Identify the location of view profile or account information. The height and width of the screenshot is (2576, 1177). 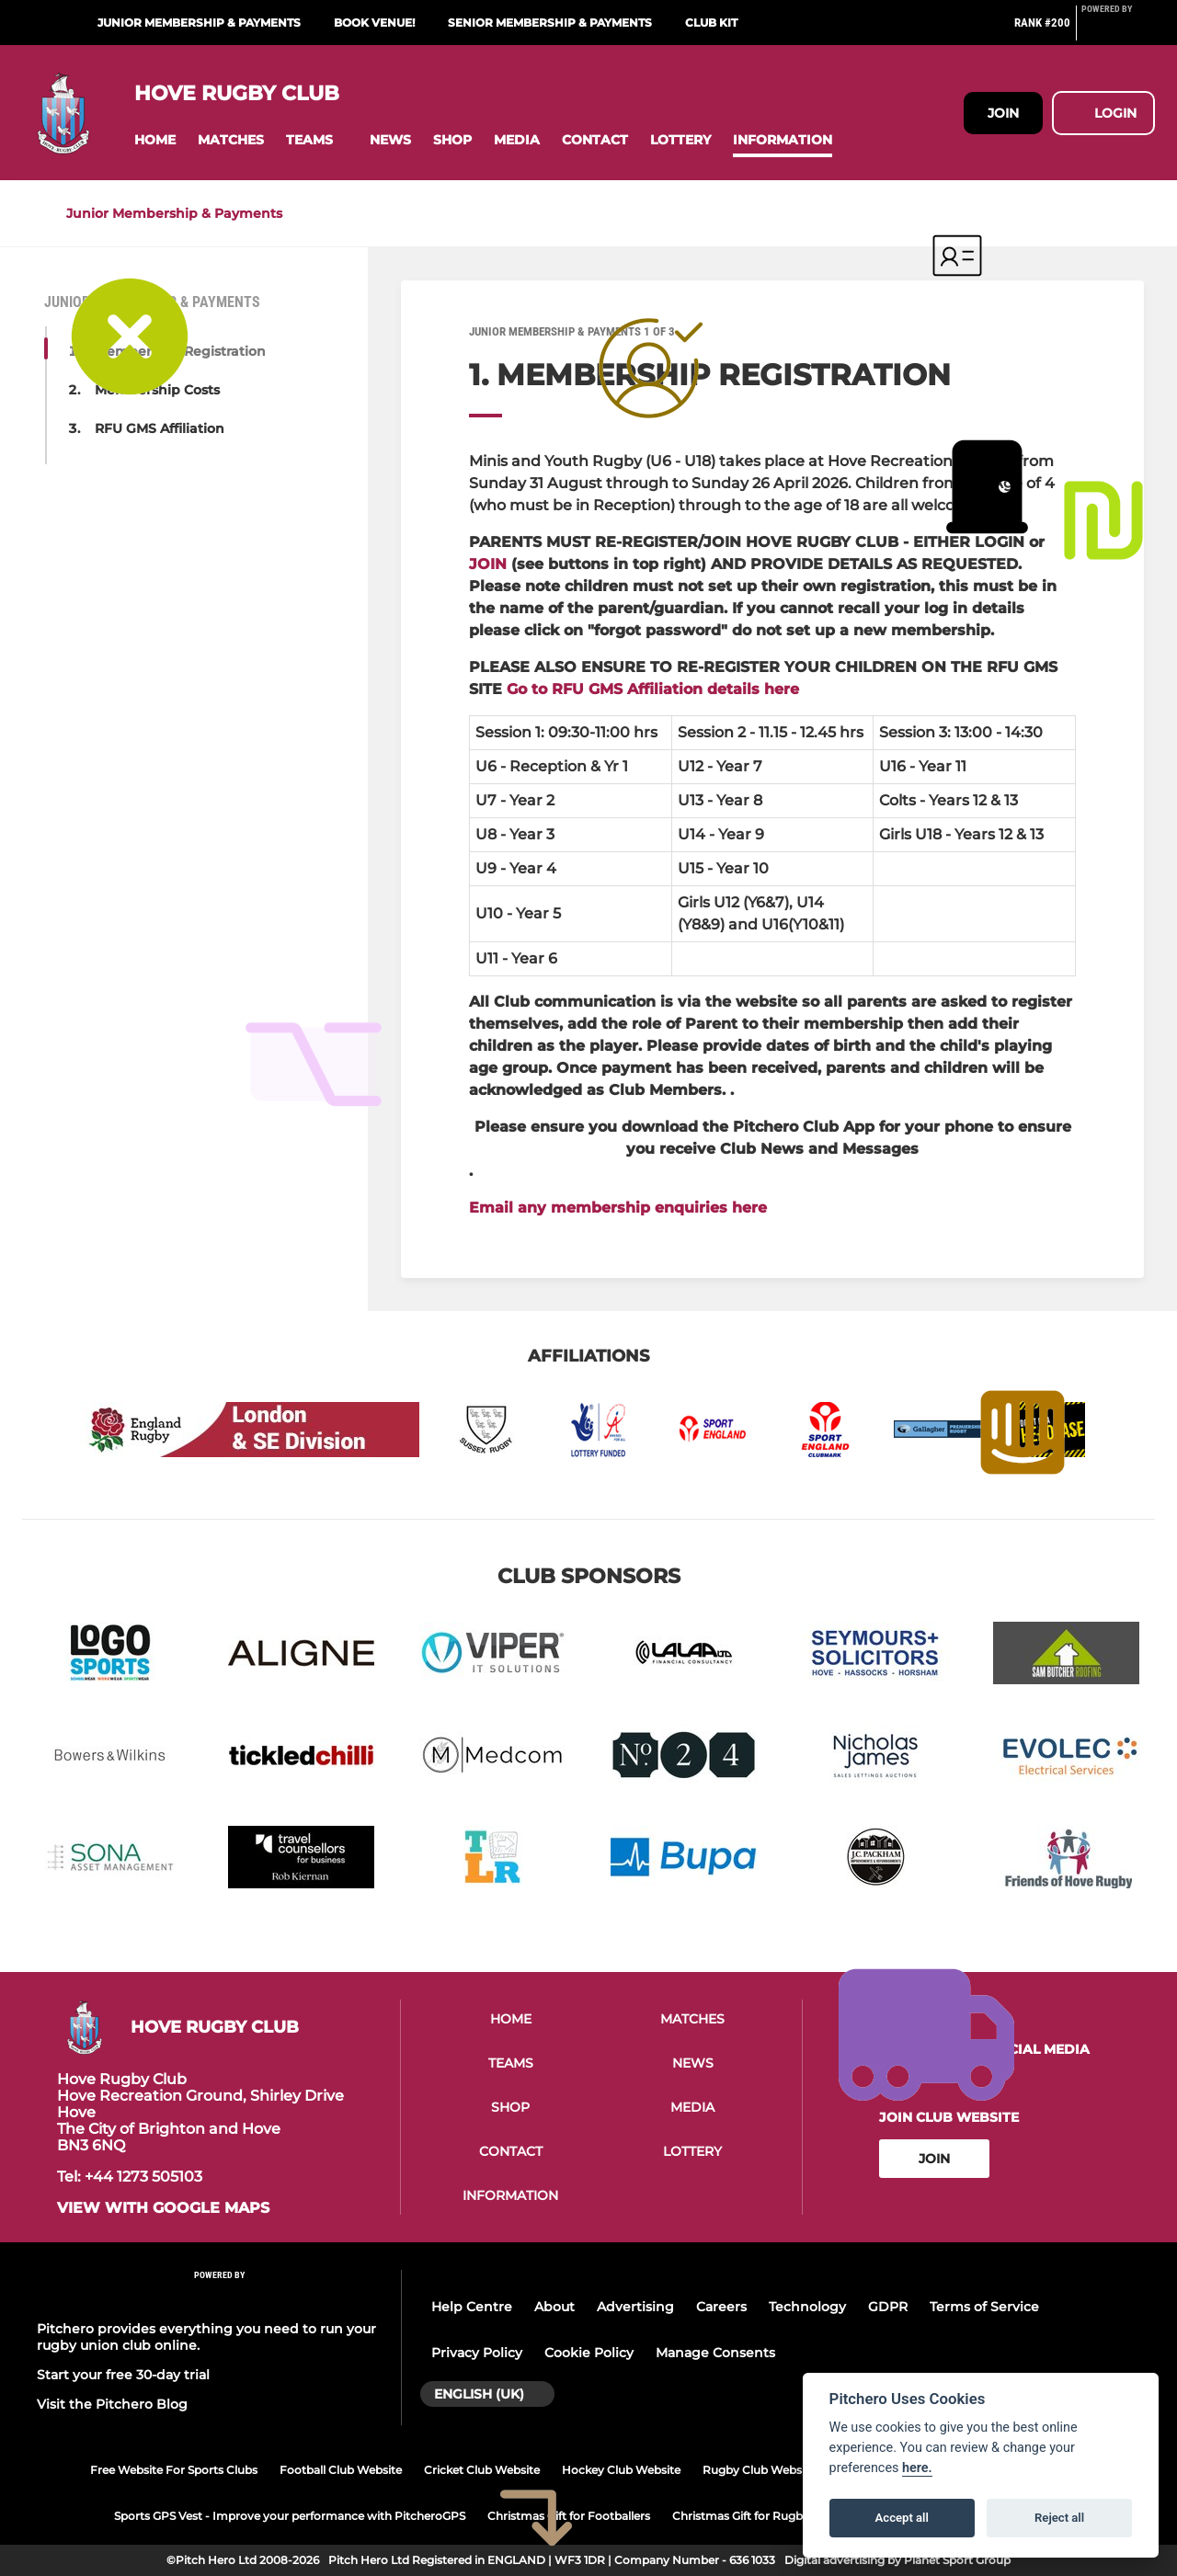
(957, 256).